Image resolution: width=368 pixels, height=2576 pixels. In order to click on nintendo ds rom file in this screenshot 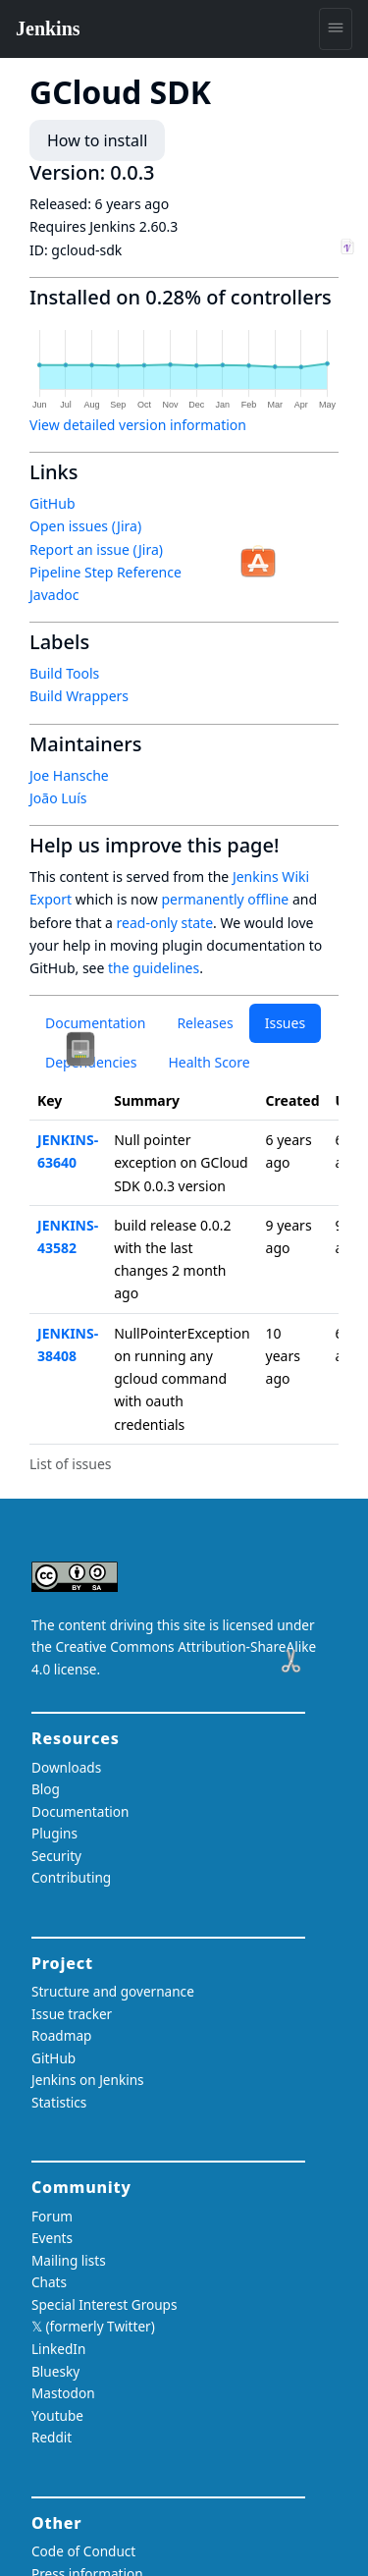, I will do `click(80, 1049)`.